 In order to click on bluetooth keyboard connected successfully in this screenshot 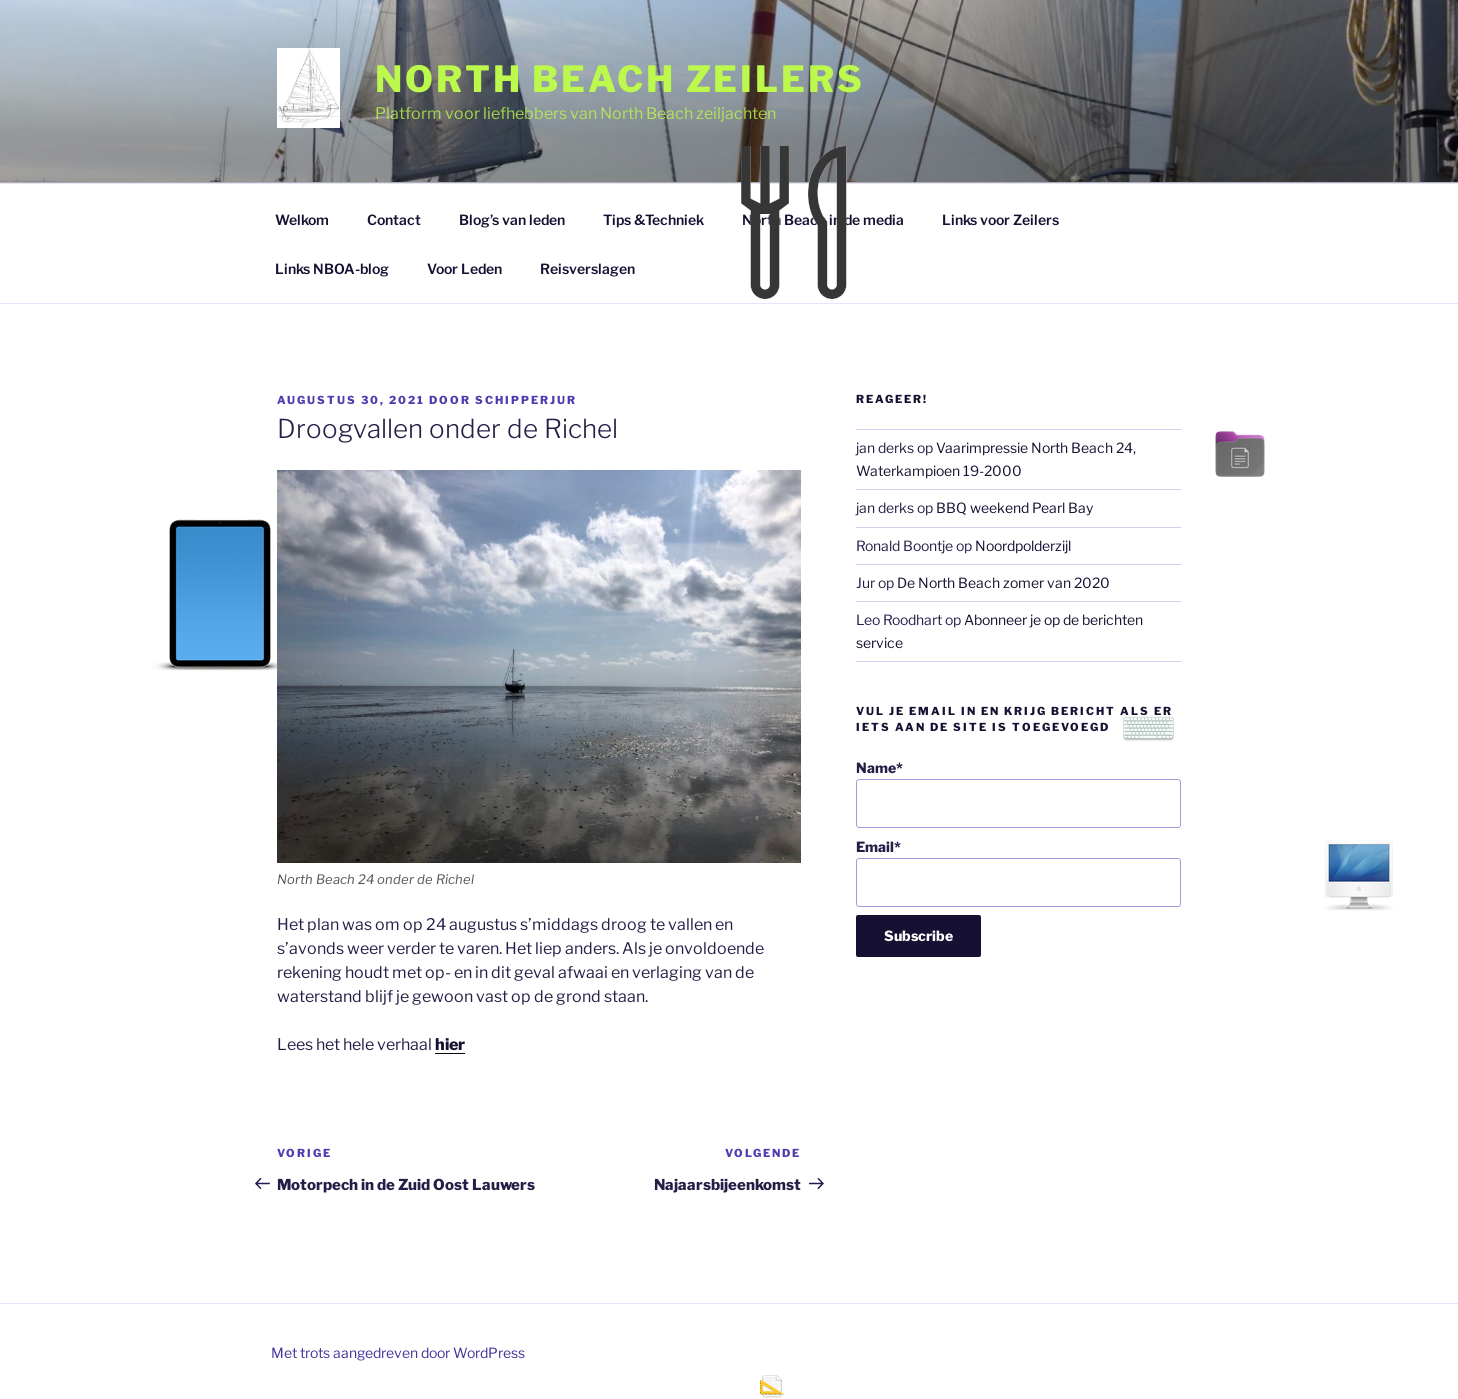, I will do `click(1148, 728)`.